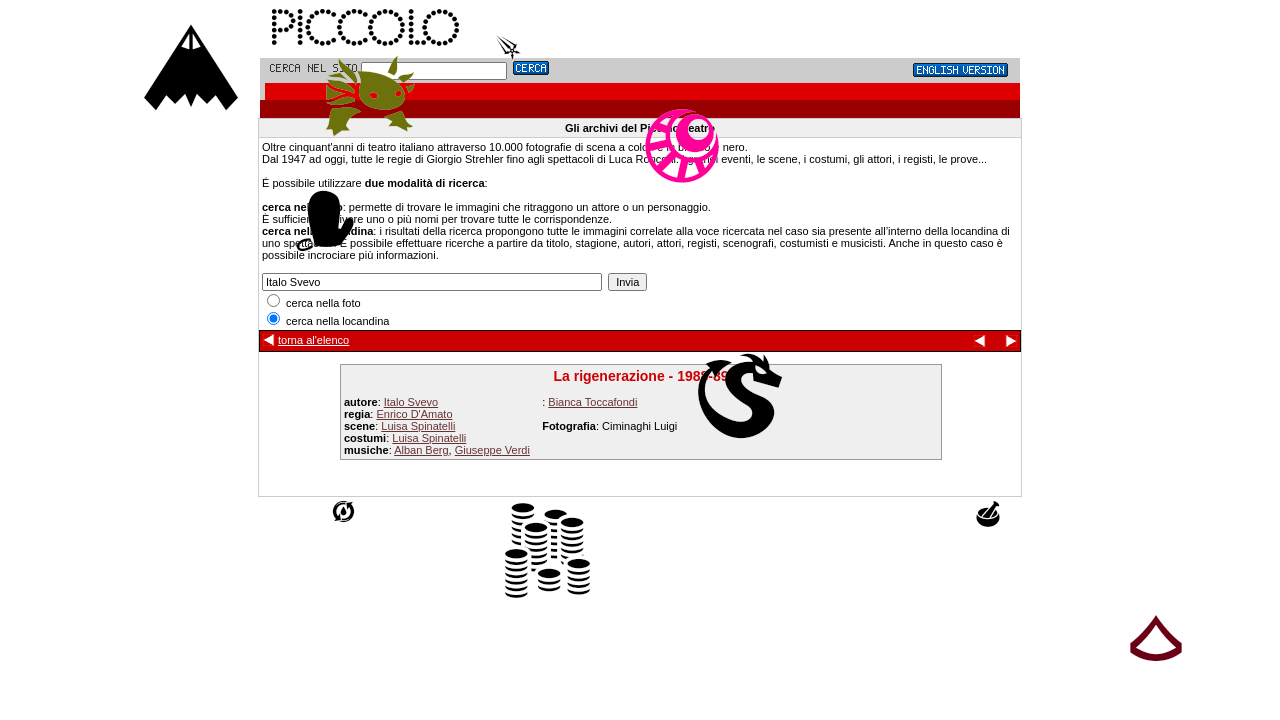 The image size is (1280, 720). I want to click on access pharmacy or medication features, so click(988, 514).